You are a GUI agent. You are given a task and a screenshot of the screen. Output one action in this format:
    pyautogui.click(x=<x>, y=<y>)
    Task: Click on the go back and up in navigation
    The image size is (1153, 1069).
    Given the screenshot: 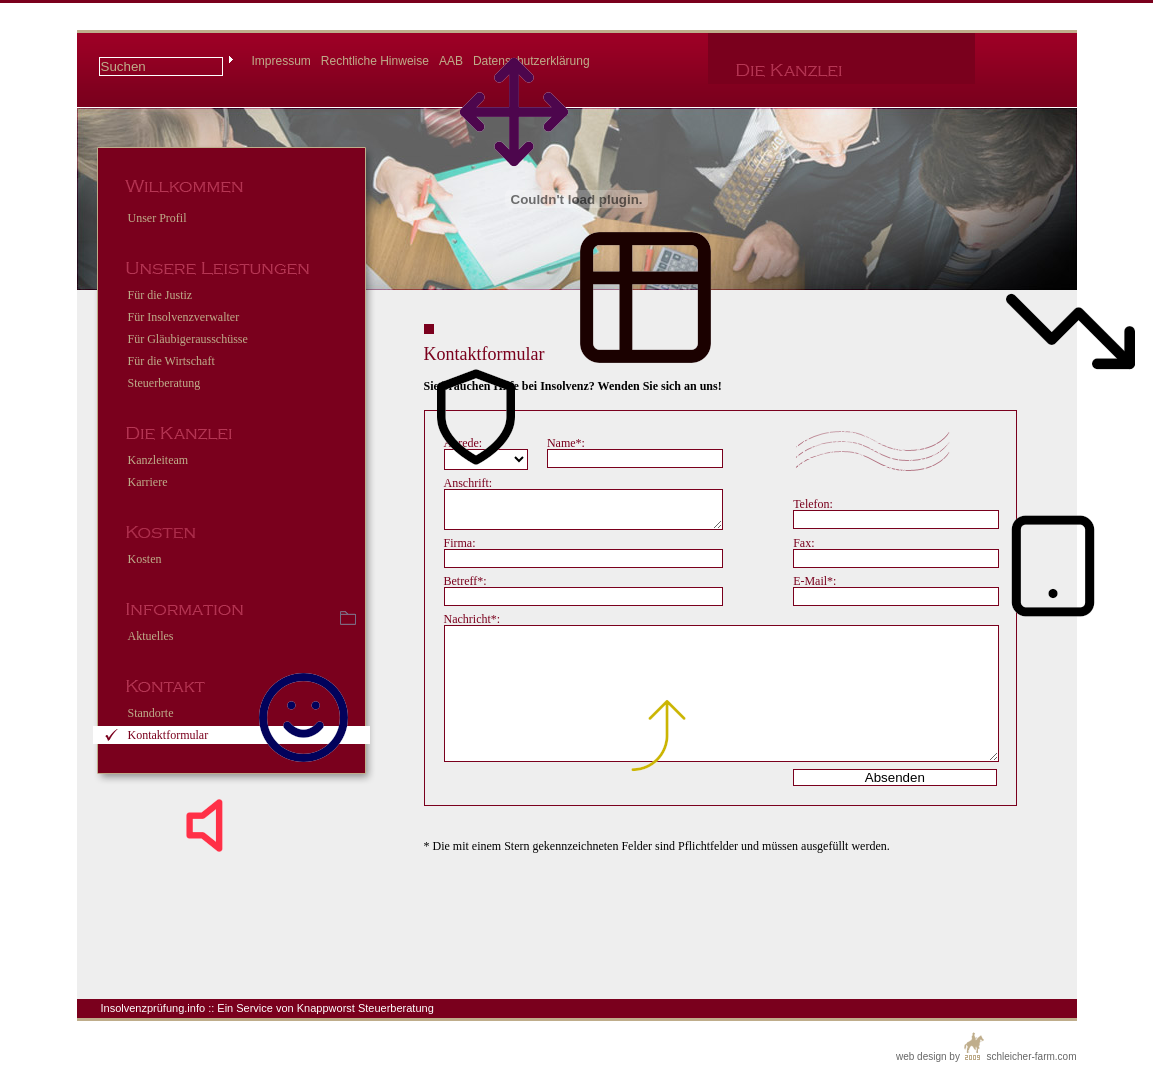 What is the action you would take?
    pyautogui.click(x=658, y=735)
    